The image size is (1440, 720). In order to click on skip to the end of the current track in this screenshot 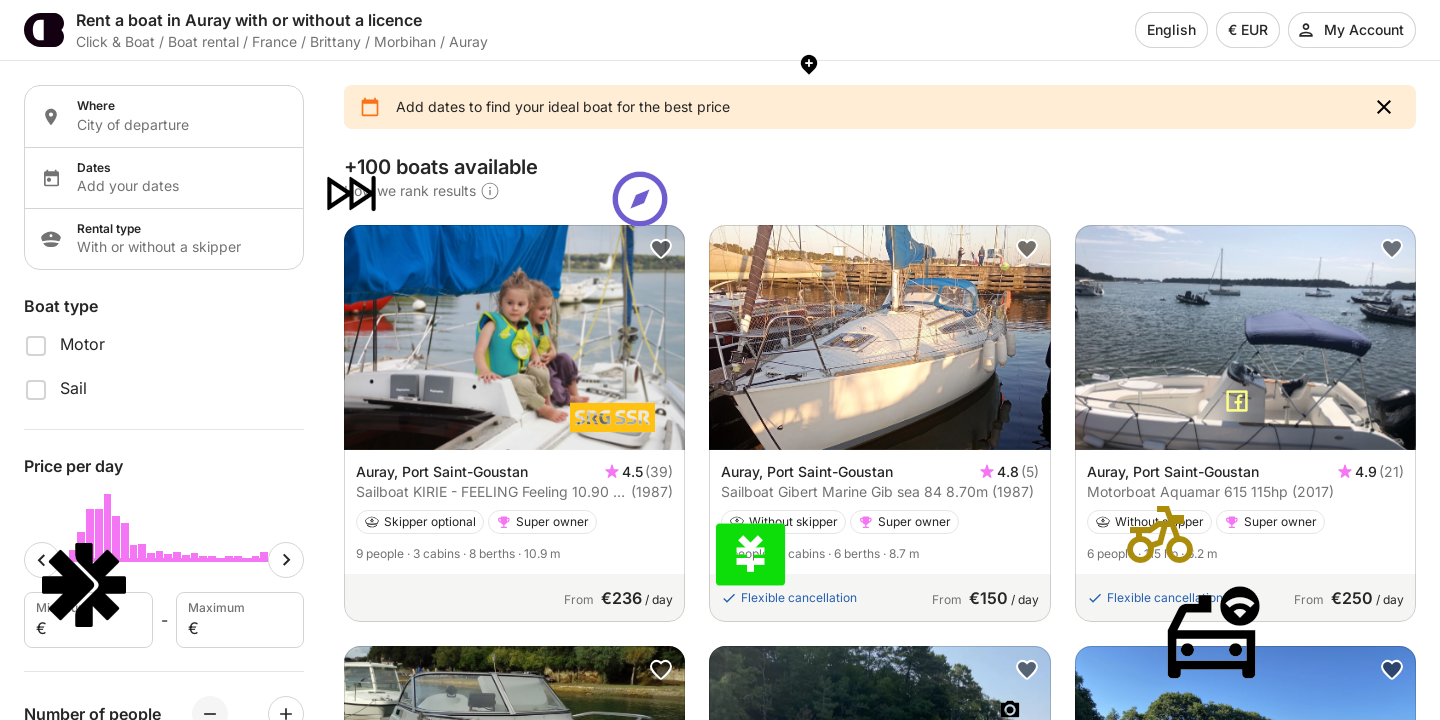, I will do `click(351, 193)`.